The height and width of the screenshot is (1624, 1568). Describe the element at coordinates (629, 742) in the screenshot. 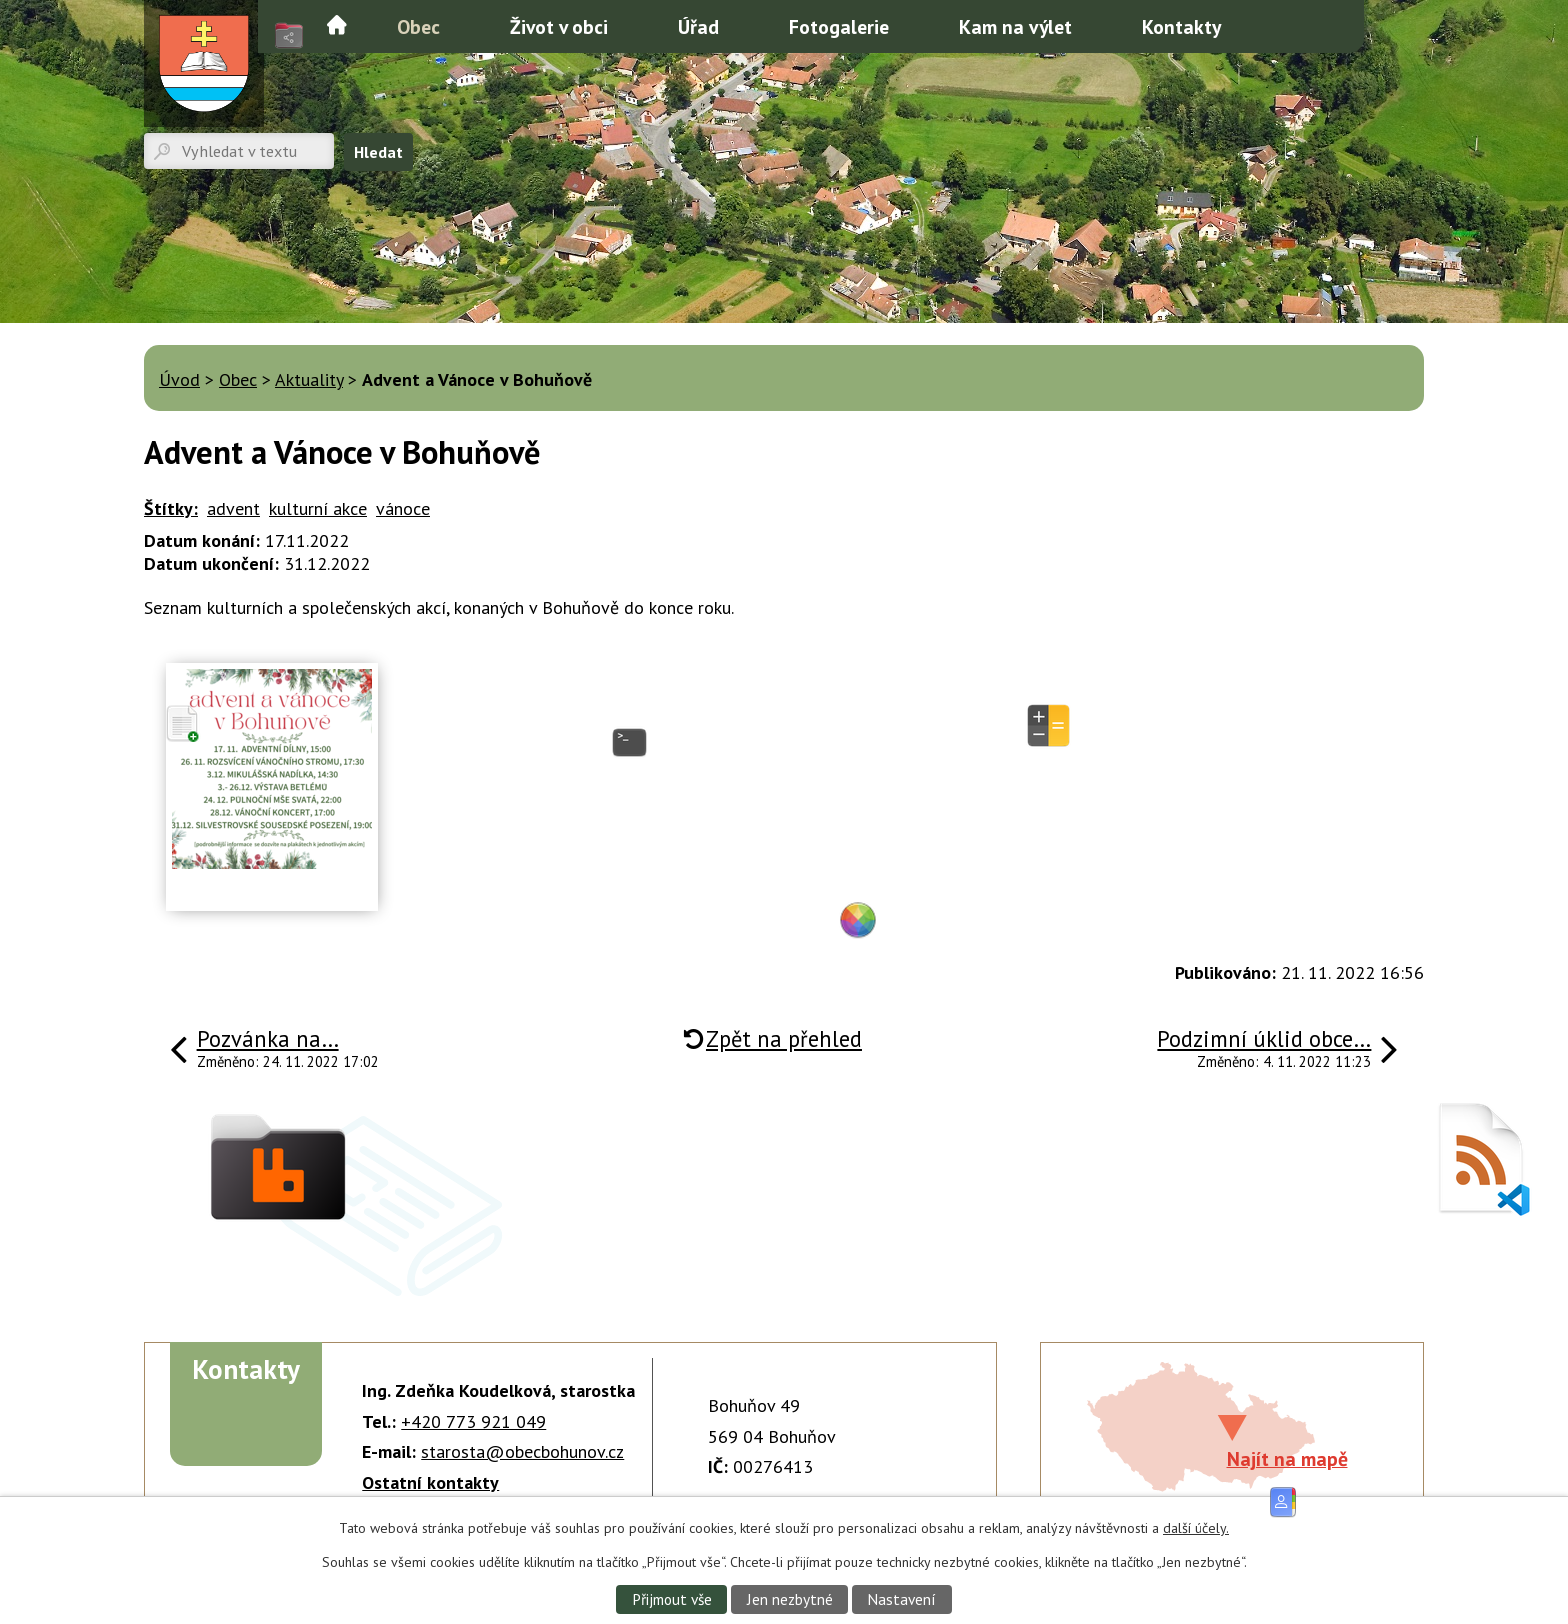

I see `open the terminal application` at that location.